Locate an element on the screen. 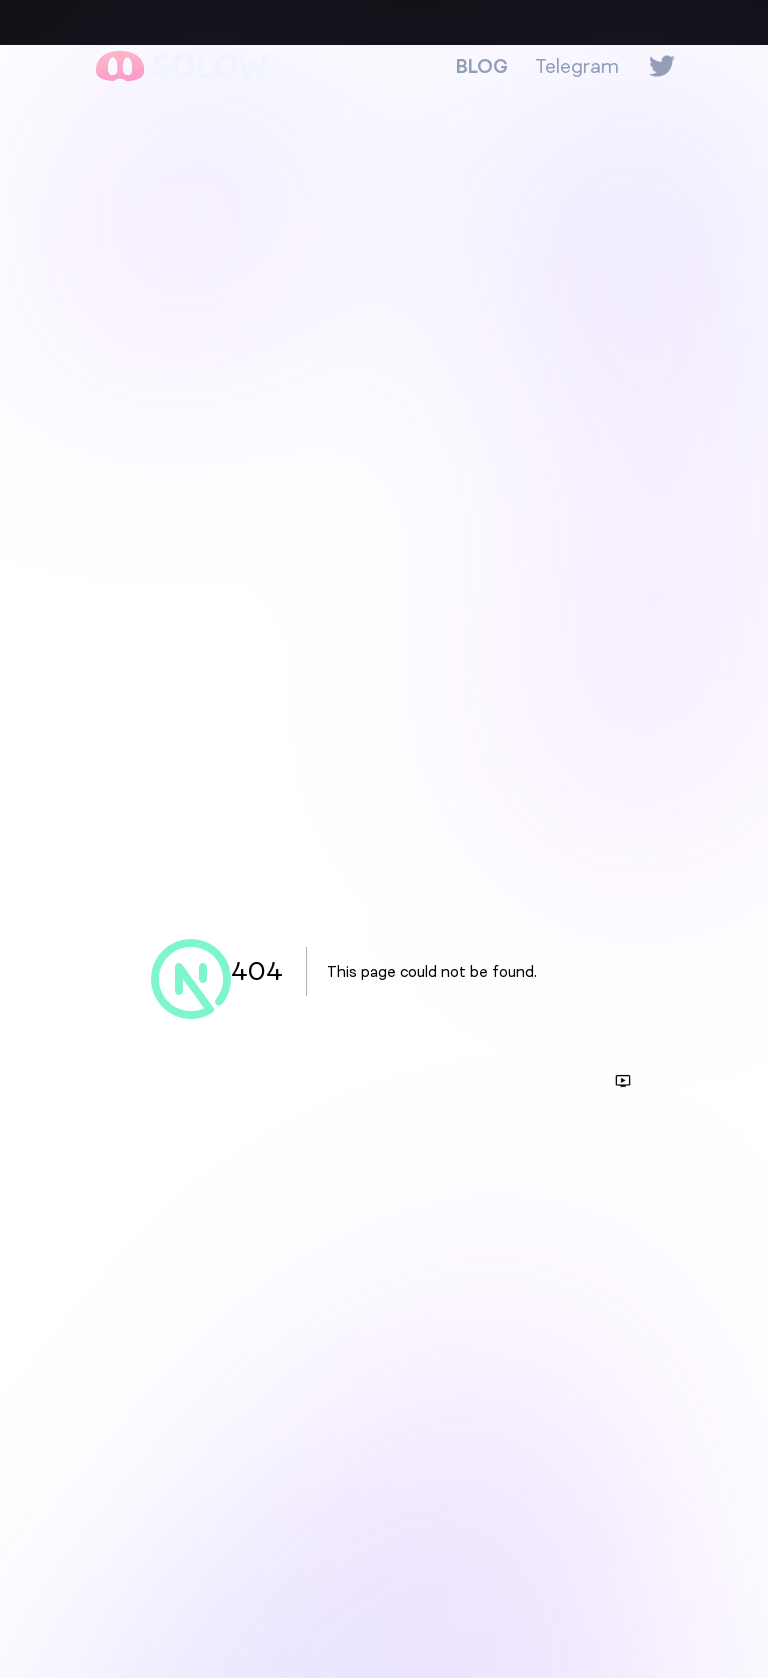  Next.js framework logo is located at coordinates (191, 979).